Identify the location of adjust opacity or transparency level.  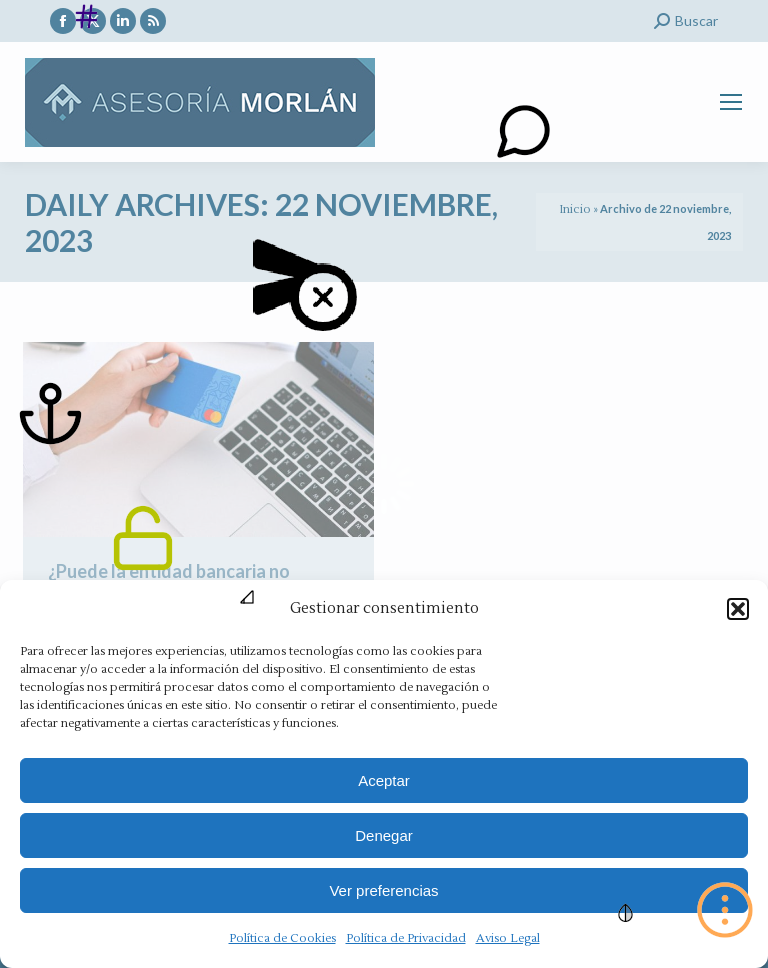
(625, 913).